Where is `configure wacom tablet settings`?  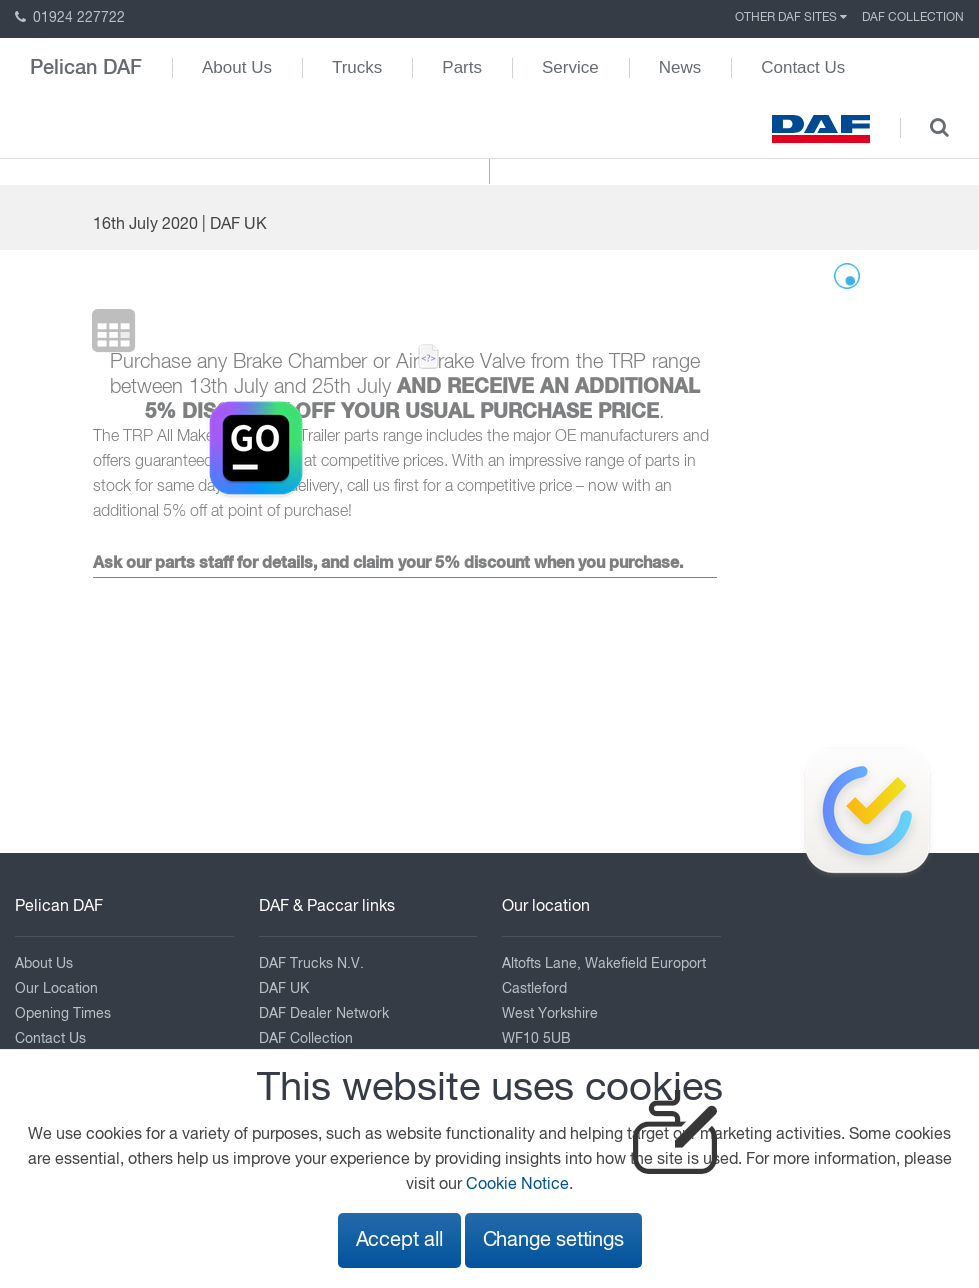
configure wacom tablet settings is located at coordinates (675, 1132).